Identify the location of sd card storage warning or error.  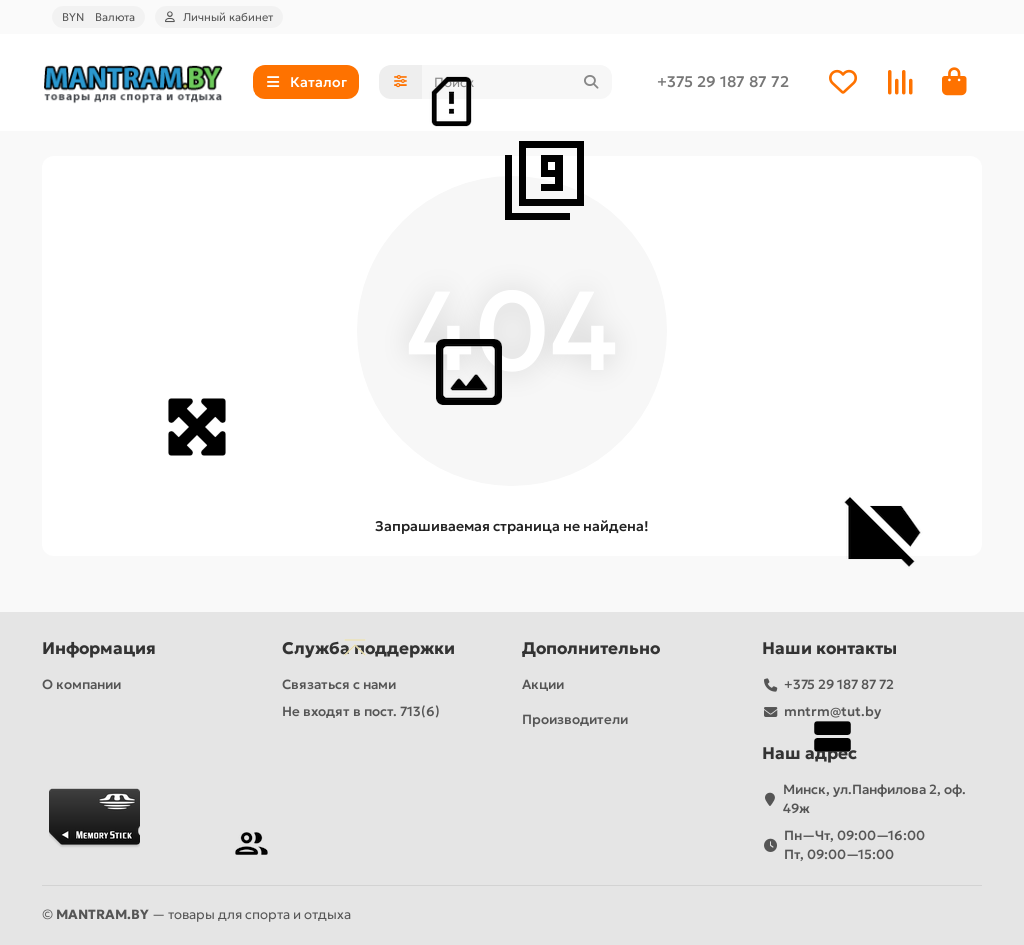
(451, 101).